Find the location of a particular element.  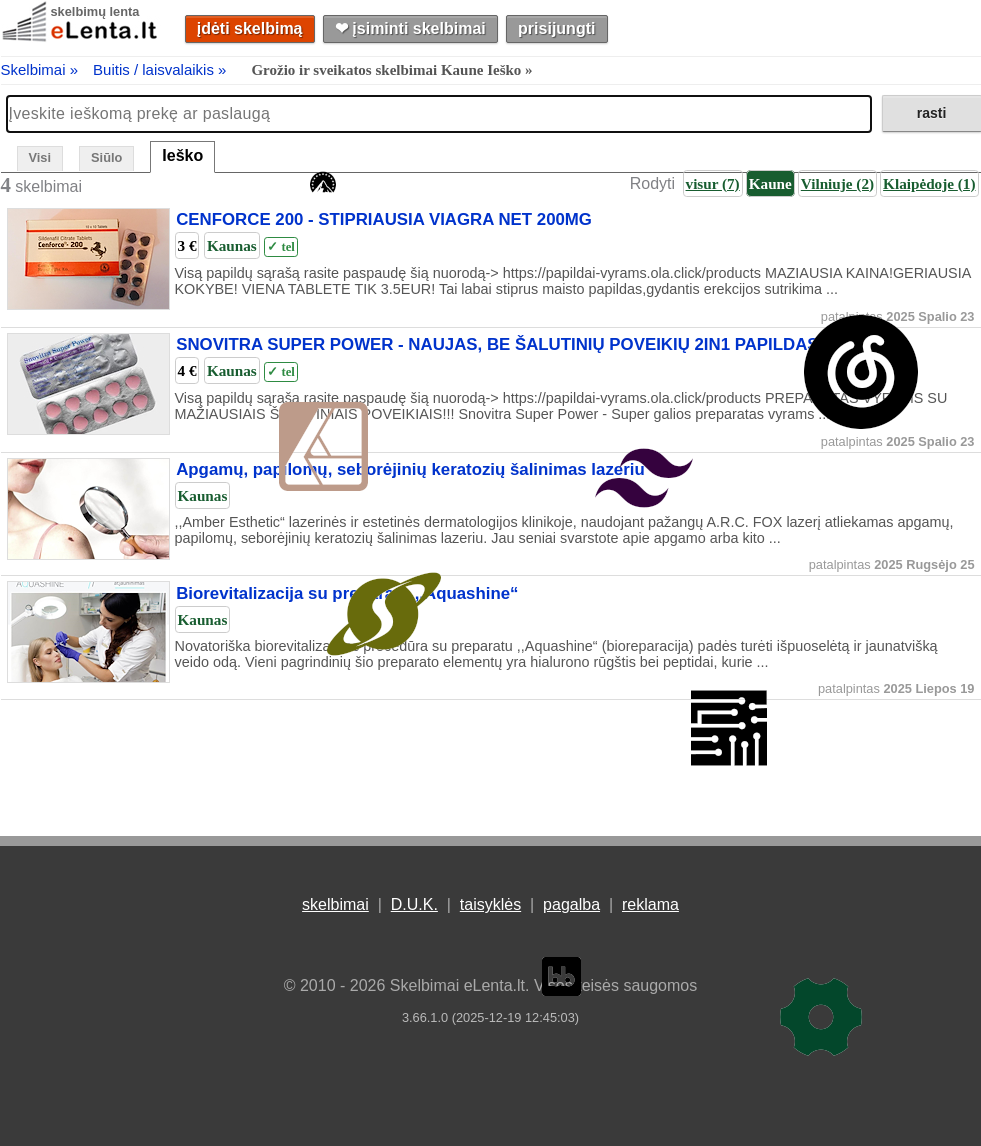

budibase app or service logo is located at coordinates (561, 976).